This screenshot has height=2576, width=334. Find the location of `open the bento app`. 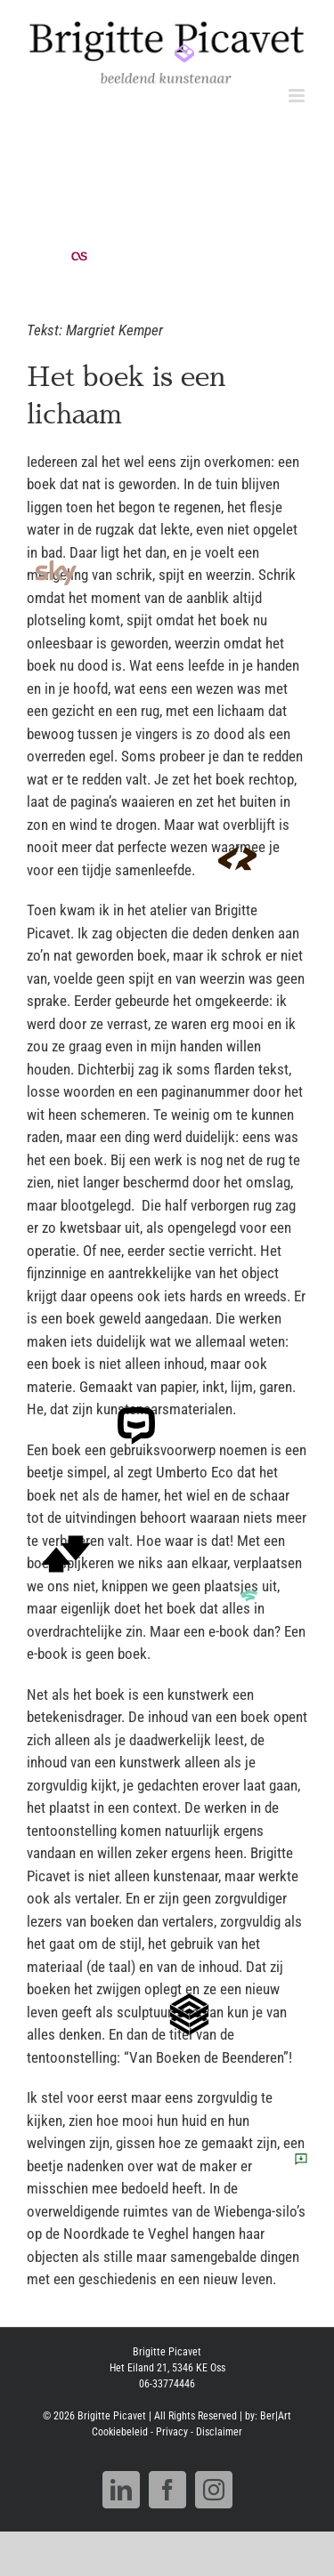

open the bento app is located at coordinates (184, 53).